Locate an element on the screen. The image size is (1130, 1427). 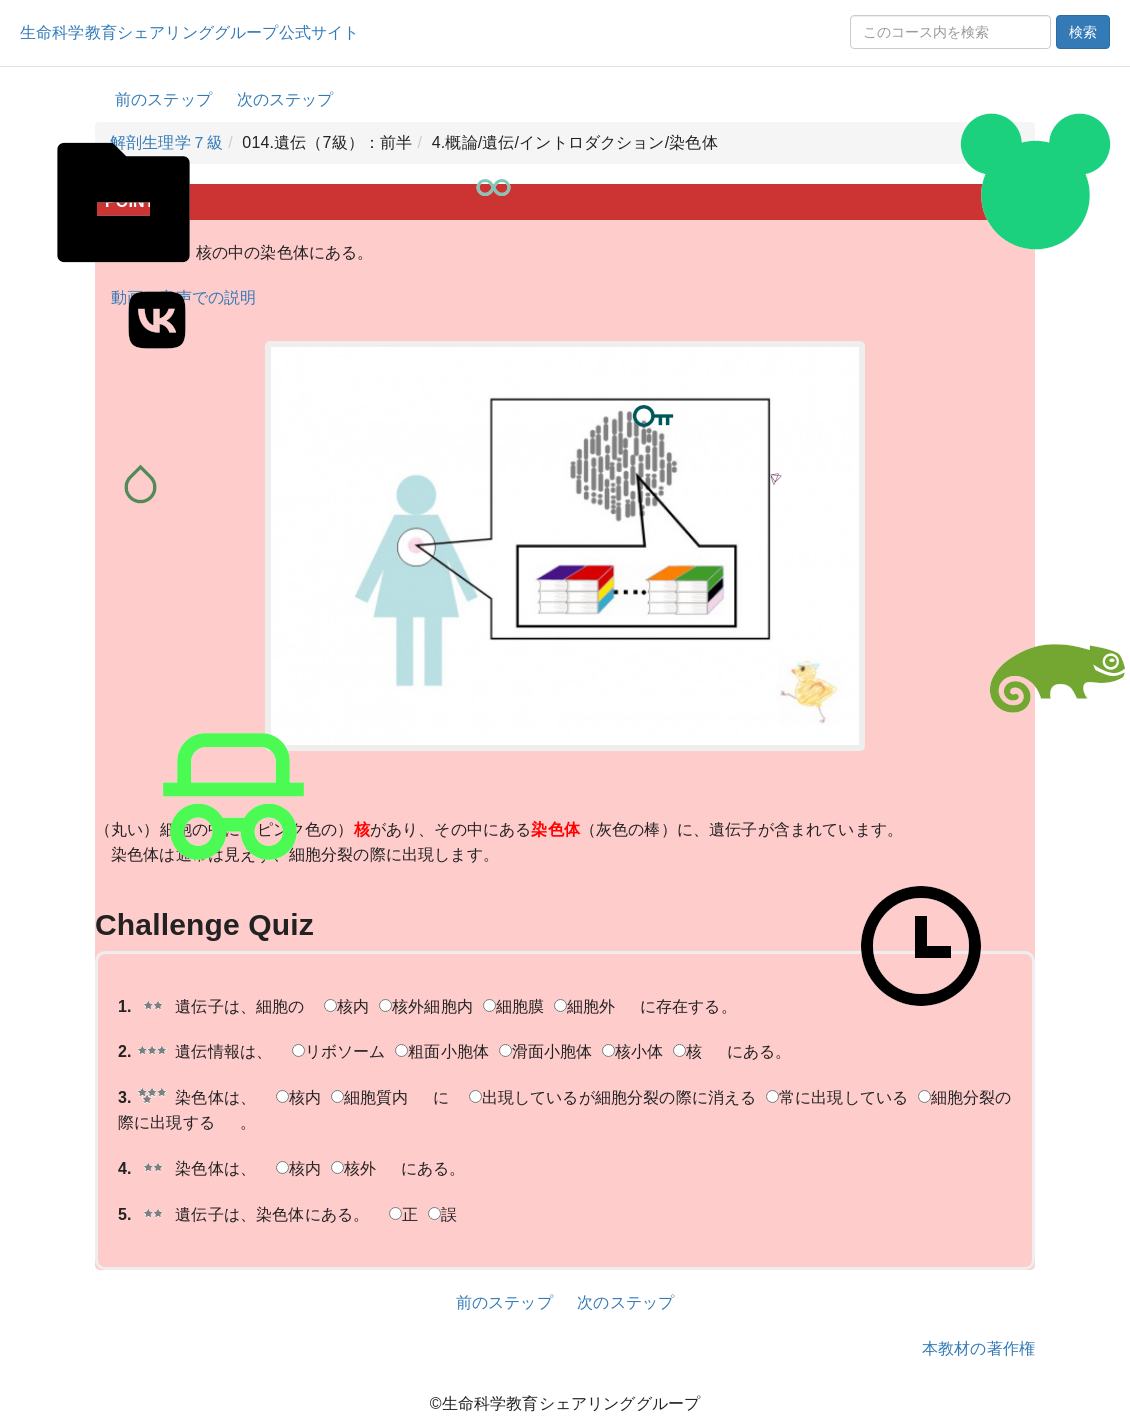
adjust color or opacity settings is located at coordinates (140, 485).